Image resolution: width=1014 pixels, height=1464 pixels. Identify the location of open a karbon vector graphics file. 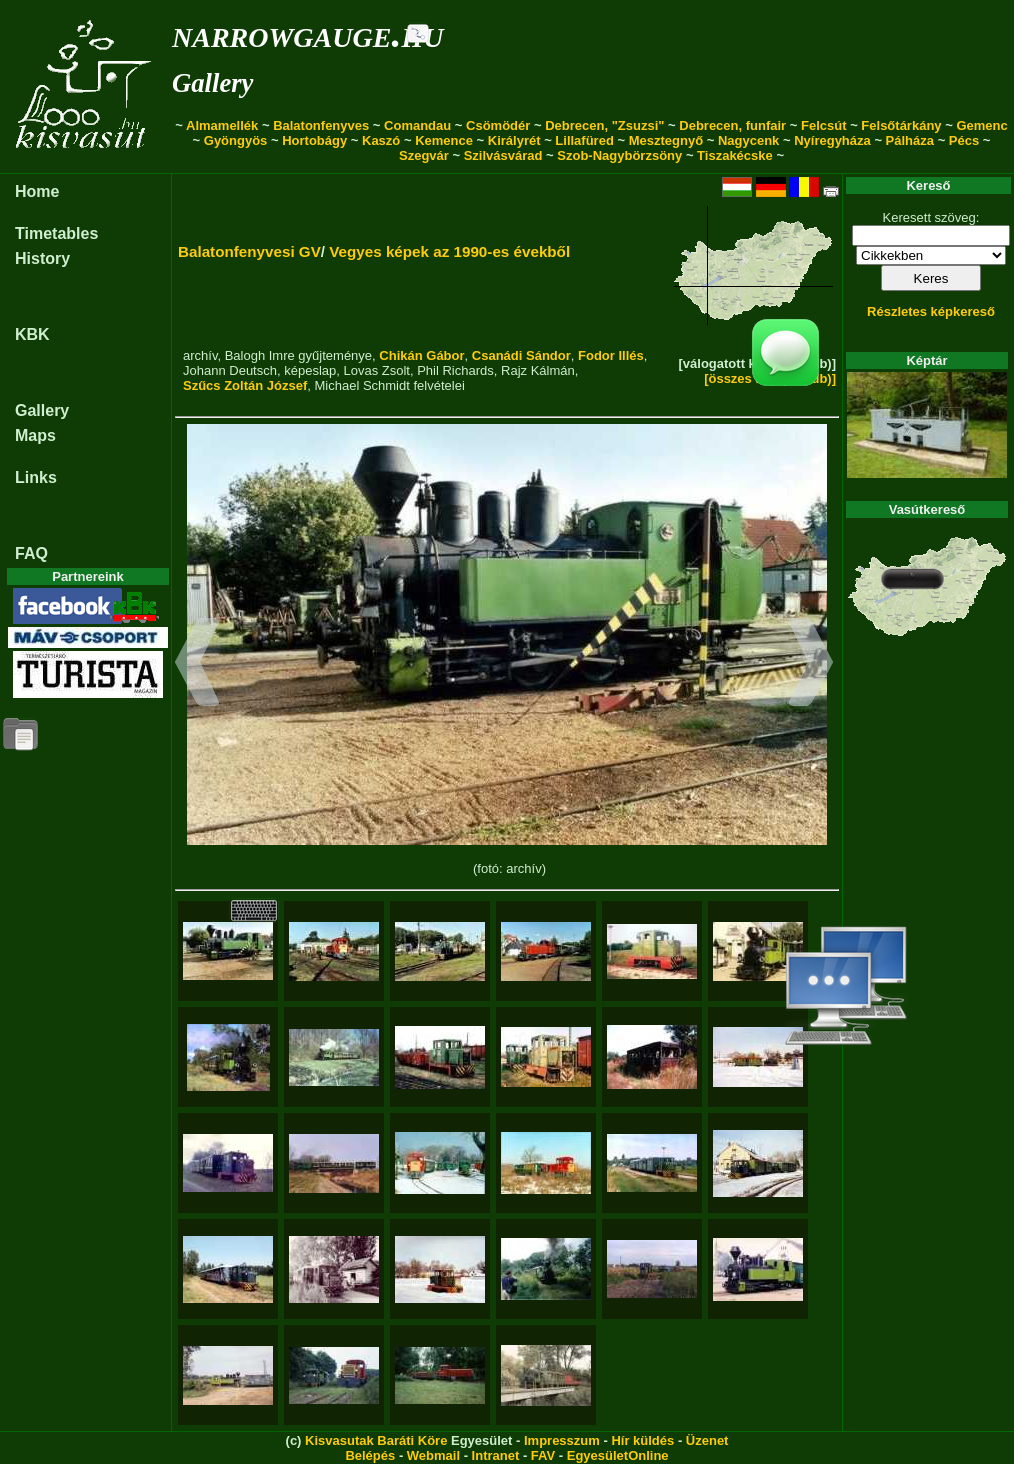
(418, 33).